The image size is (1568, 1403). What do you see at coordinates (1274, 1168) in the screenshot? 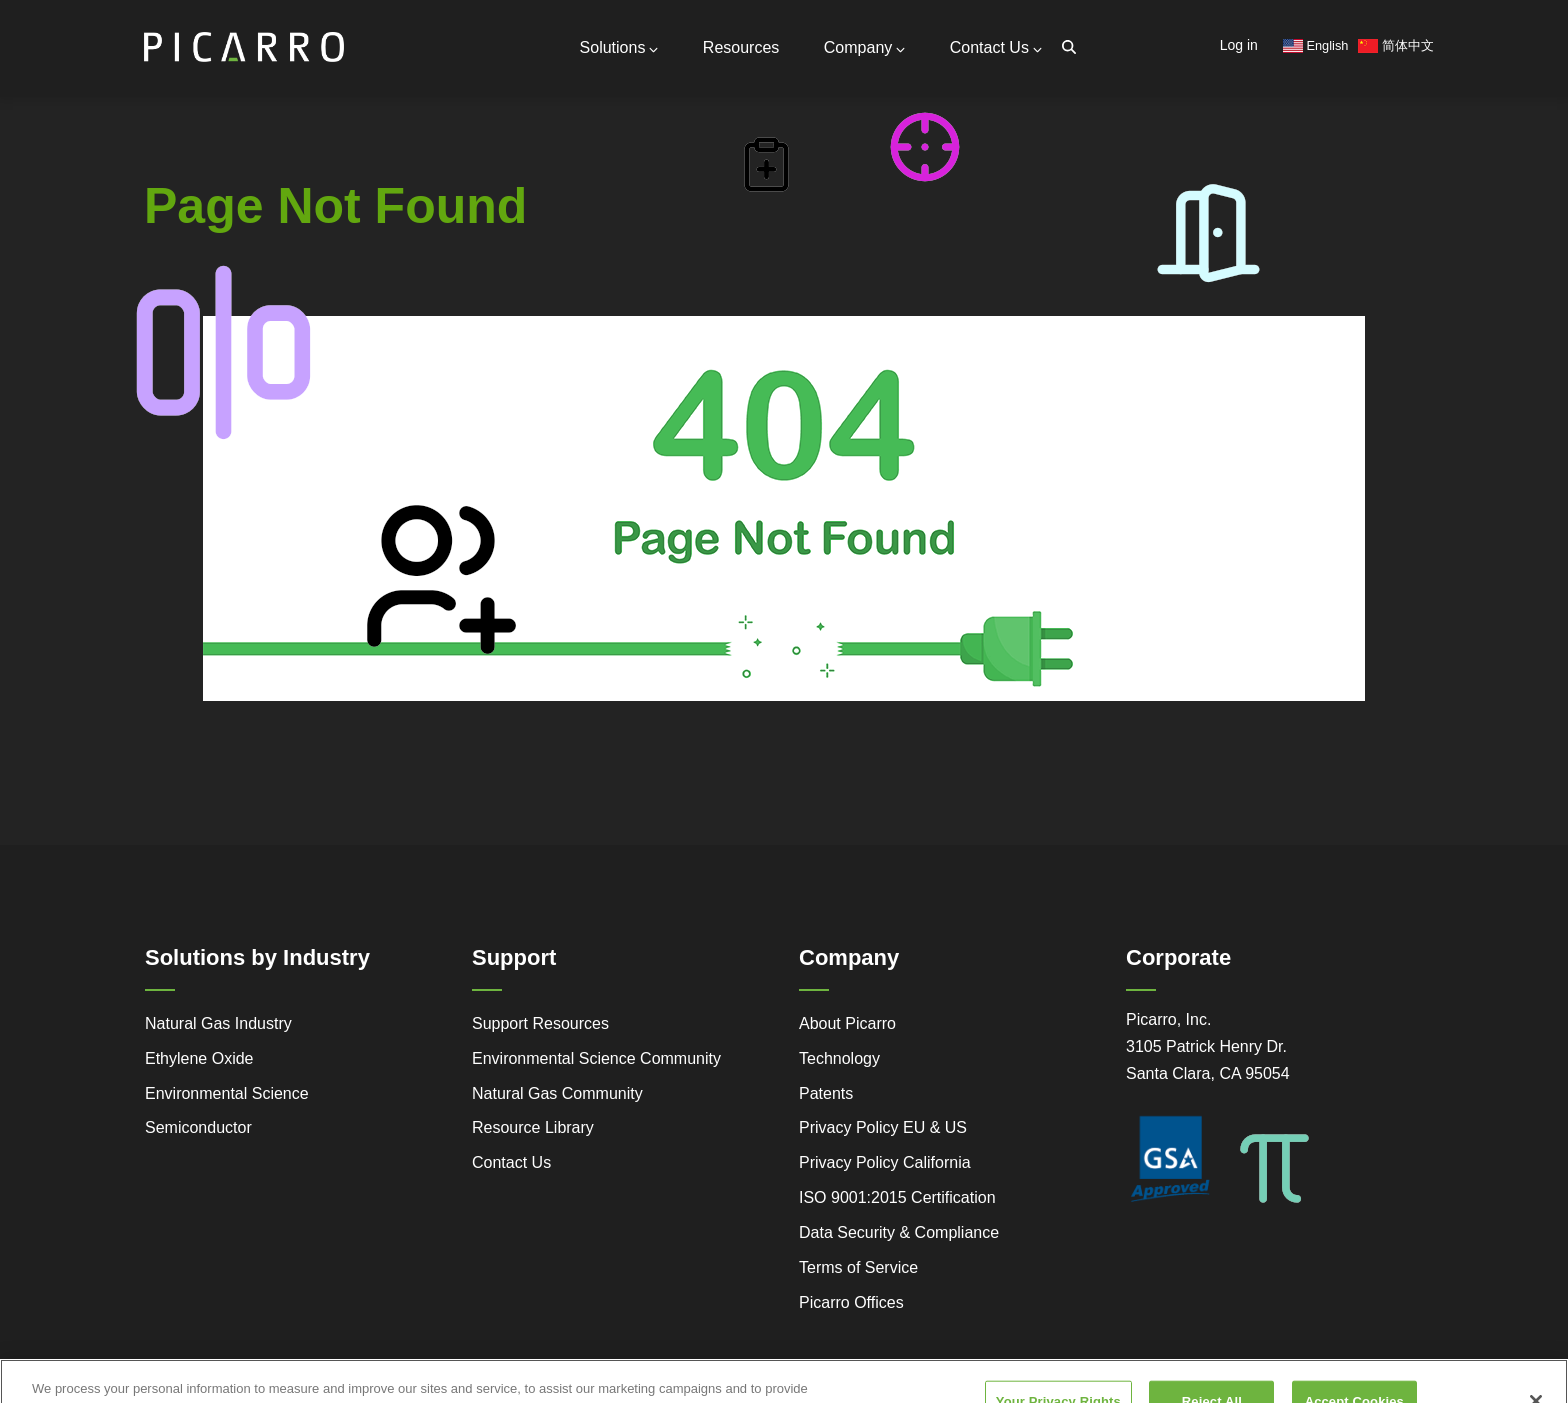
I see `access mathematical constants or formulas` at bounding box center [1274, 1168].